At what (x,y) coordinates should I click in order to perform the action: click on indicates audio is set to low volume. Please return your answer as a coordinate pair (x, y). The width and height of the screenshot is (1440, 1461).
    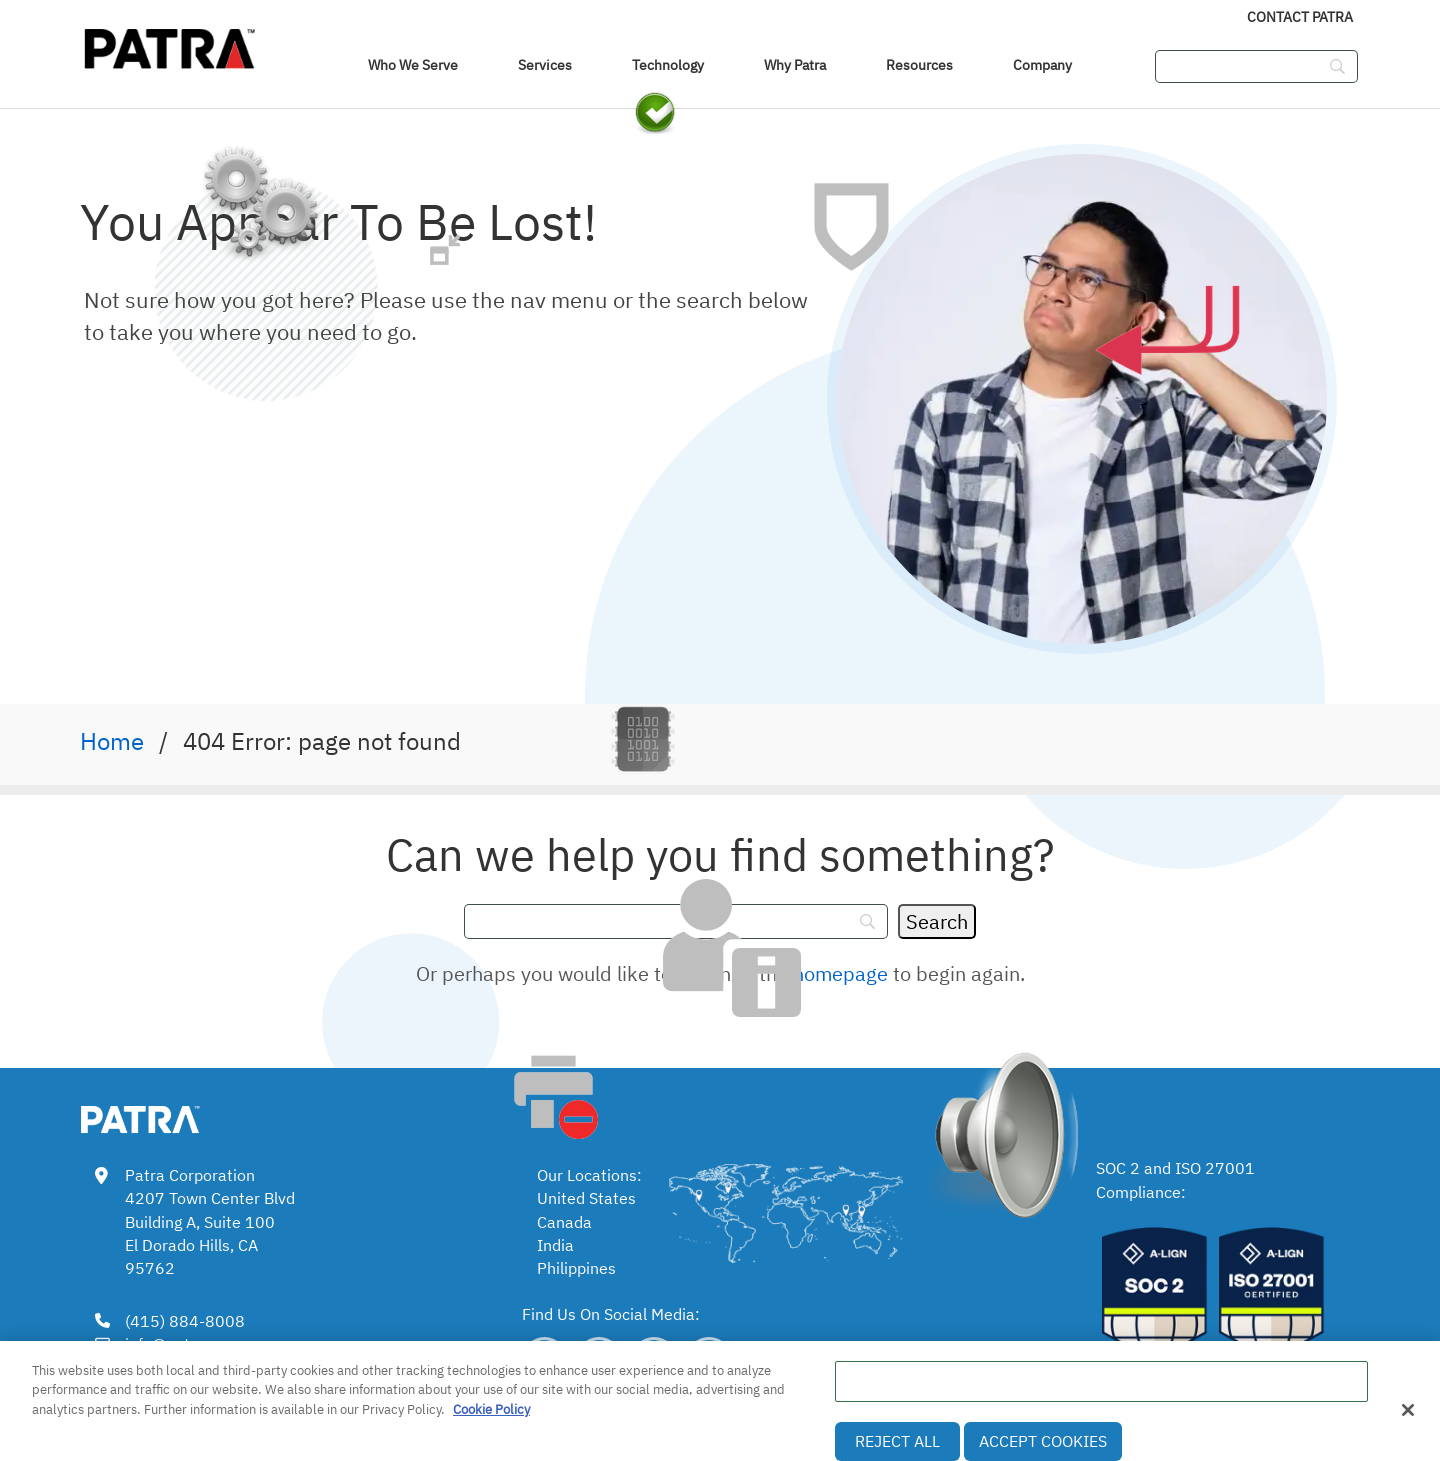
    Looking at the image, I should click on (1018, 1135).